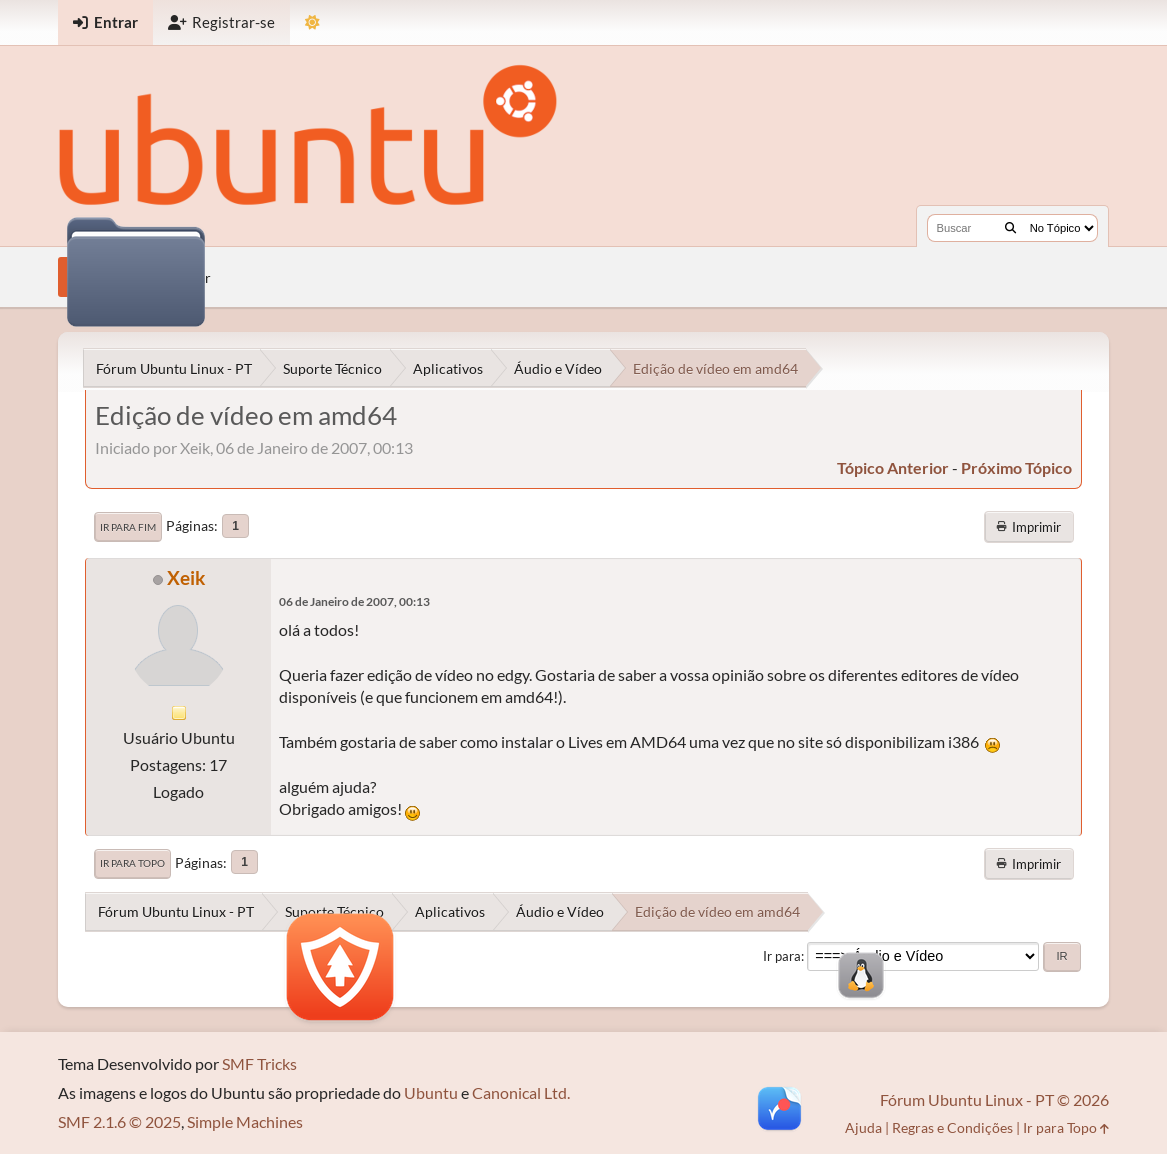  What do you see at coordinates (136, 272) in the screenshot?
I see `open folder to view contents` at bounding box center [136, 272].